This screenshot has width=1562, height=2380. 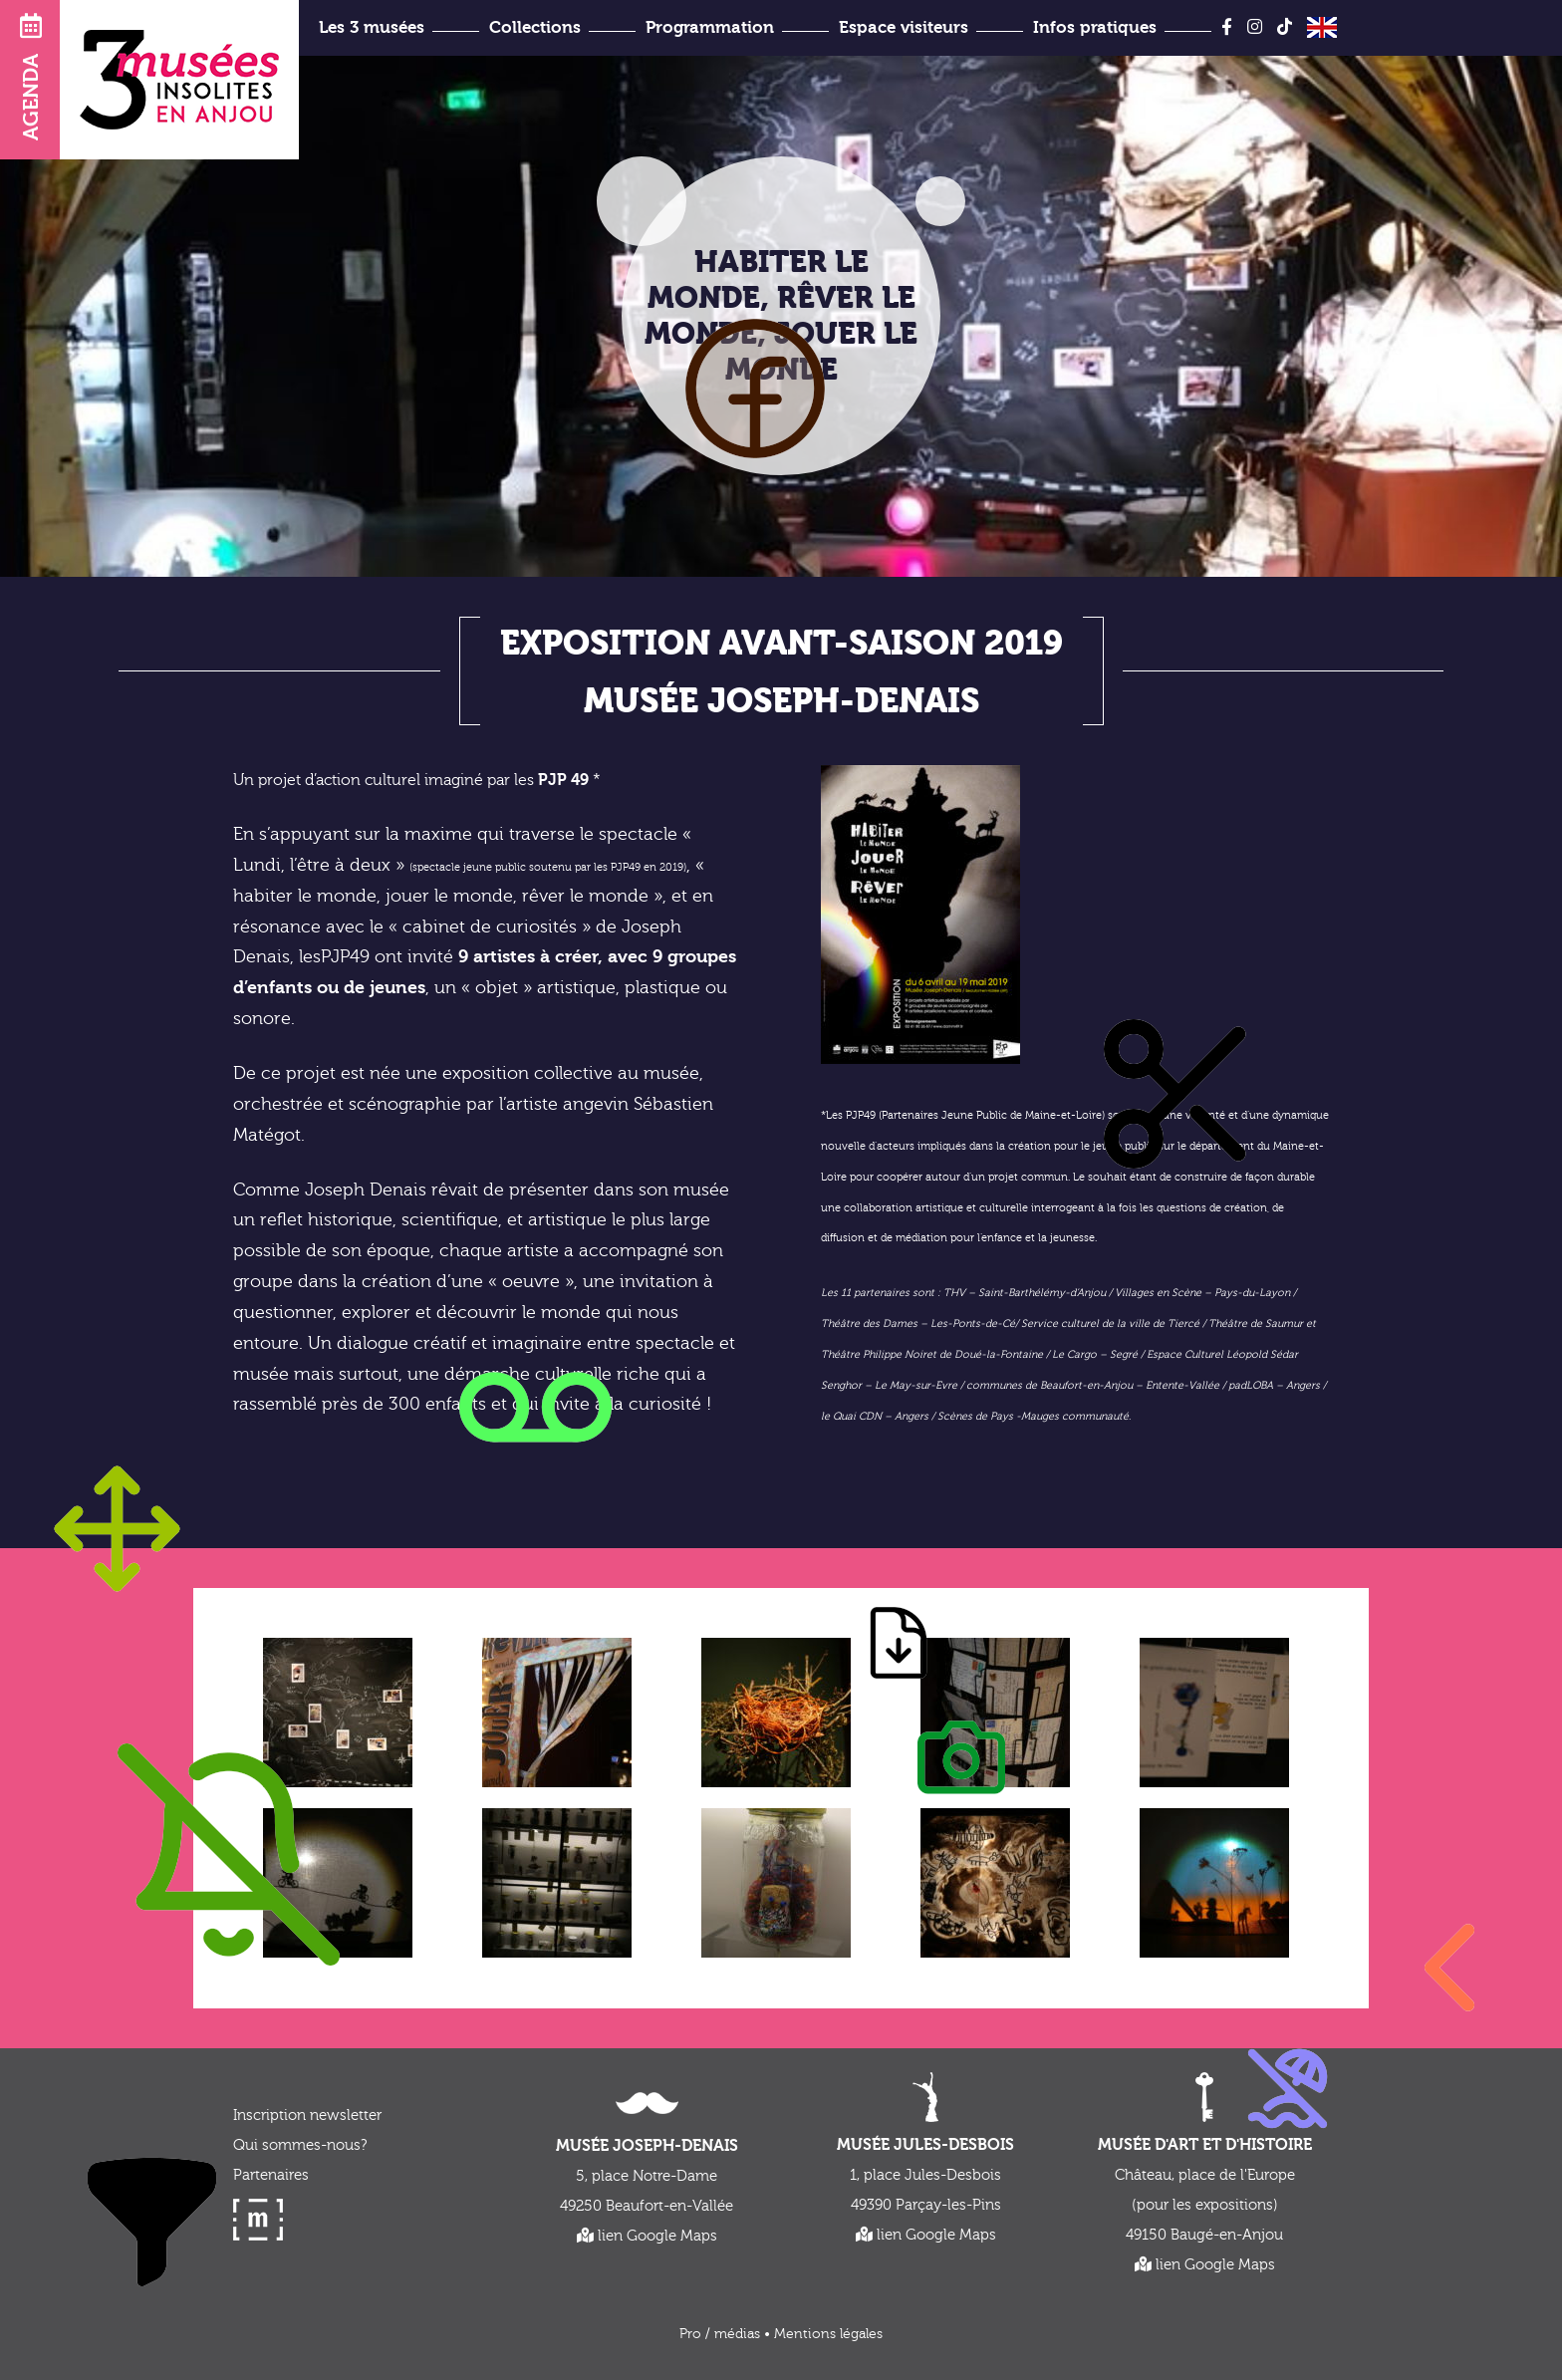 I want to click on go back to the previous screen, so click(x=1449, y=1968).